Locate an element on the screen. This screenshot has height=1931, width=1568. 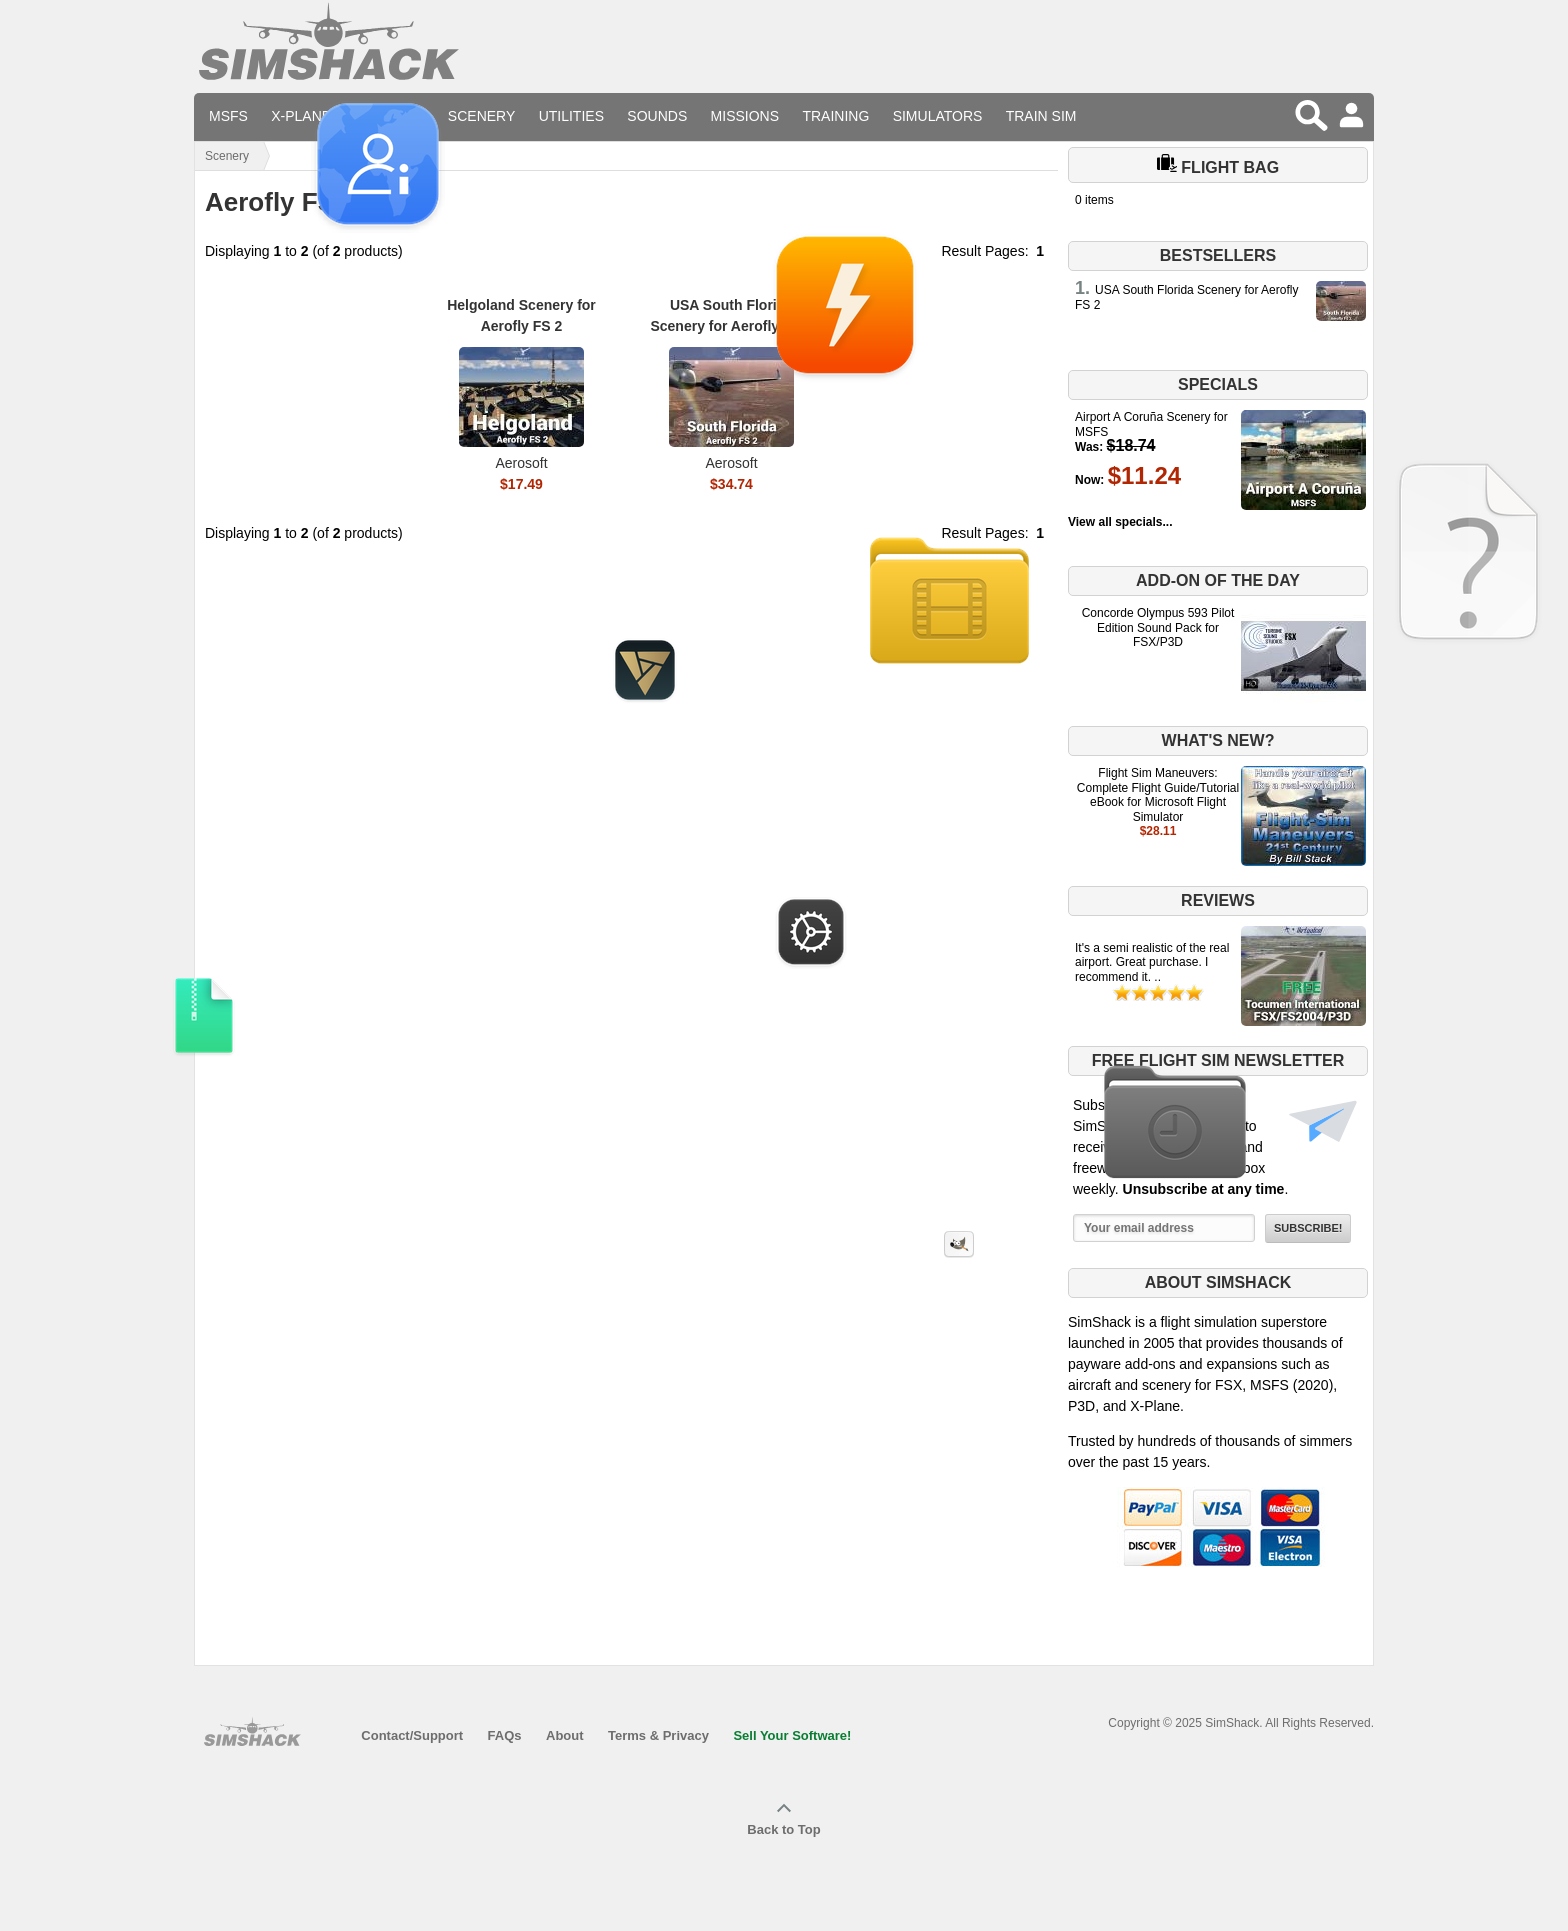
open your videos folder is located at coordinates (949, 600).